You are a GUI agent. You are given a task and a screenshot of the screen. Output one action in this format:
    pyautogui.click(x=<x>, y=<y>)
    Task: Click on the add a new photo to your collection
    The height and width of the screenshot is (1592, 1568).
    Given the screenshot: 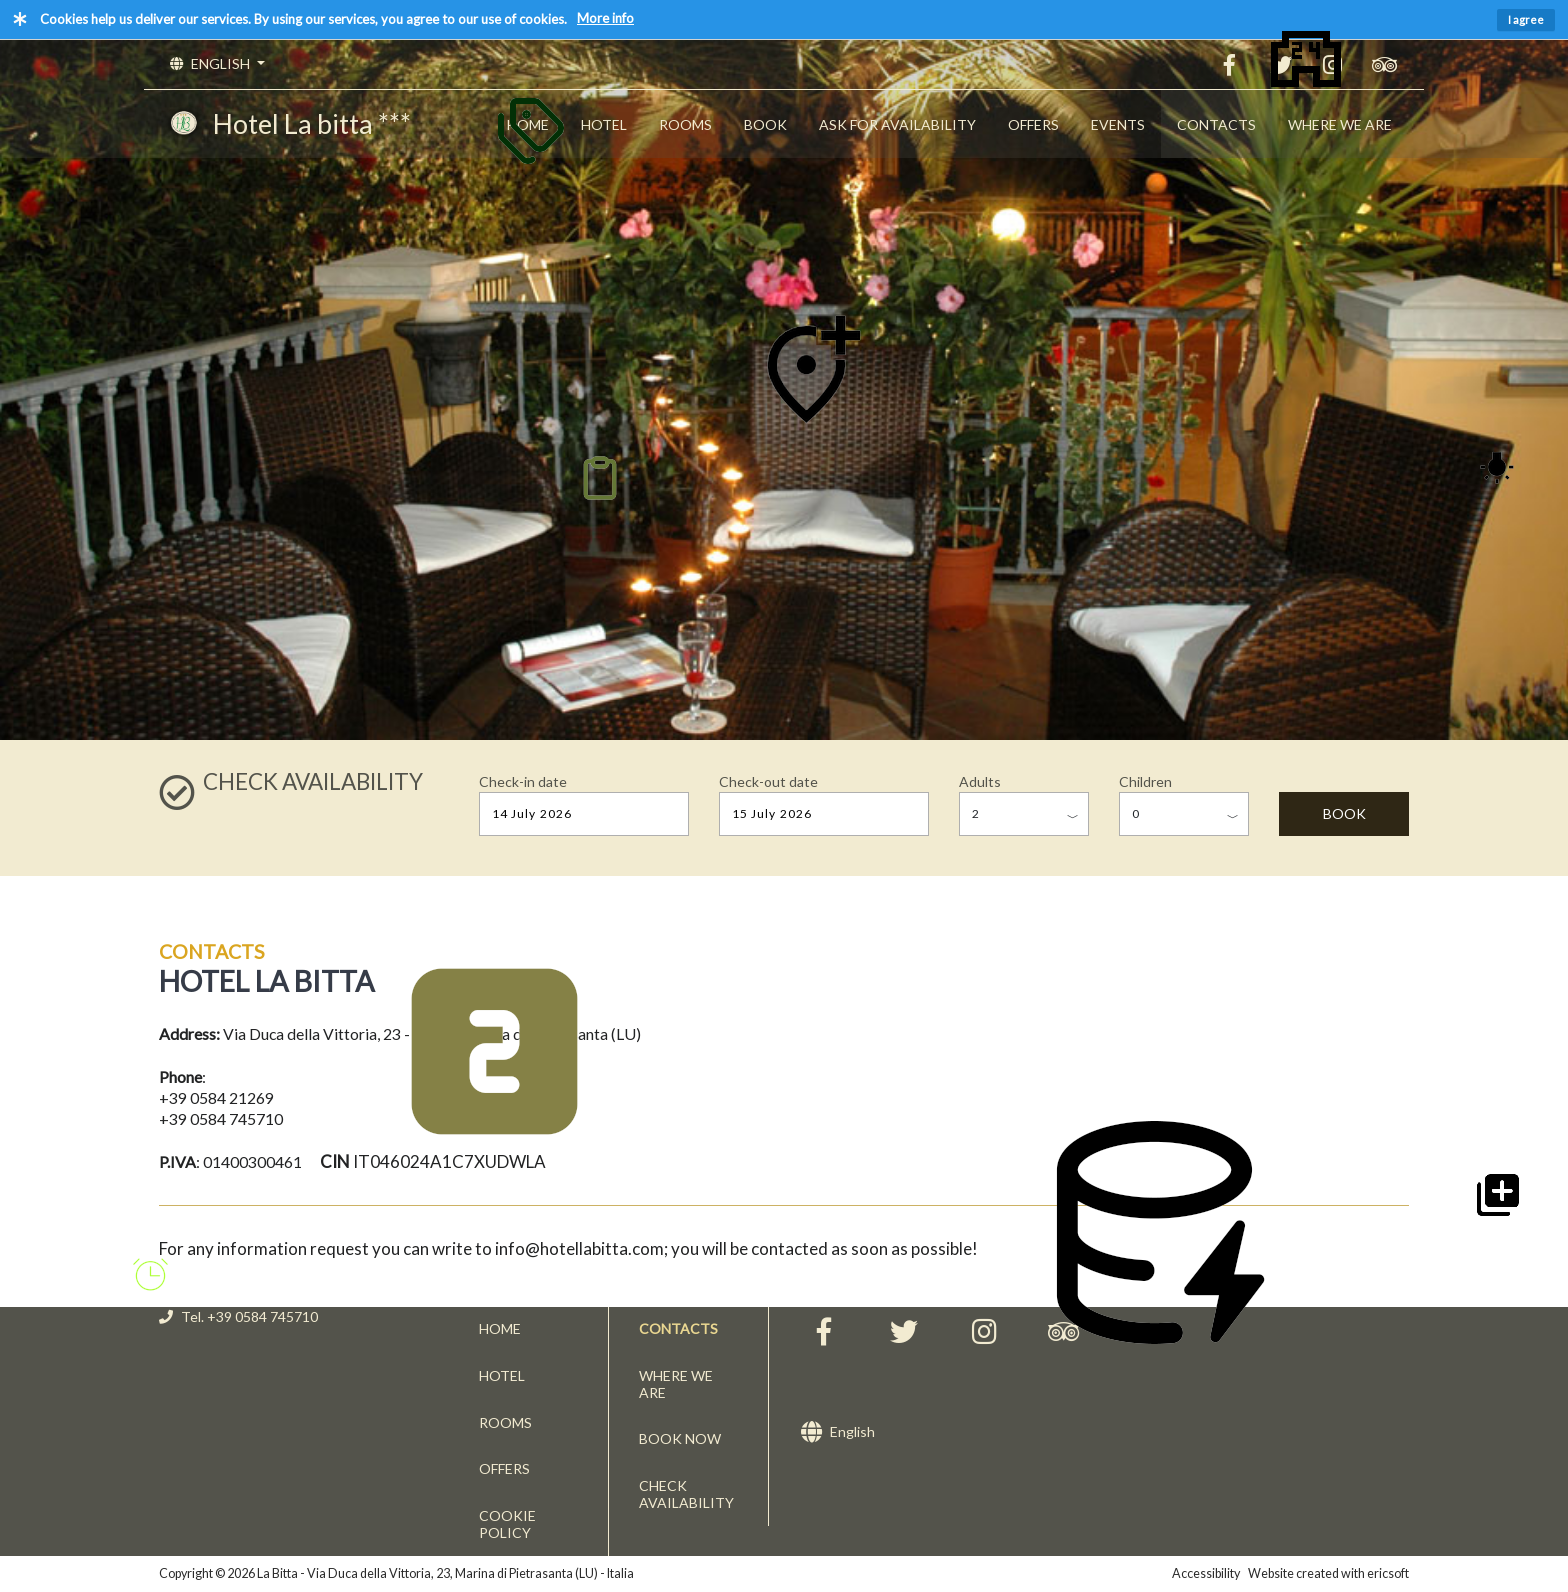 What is the action you would take?
    pyautogui.click(x=1498, y=1195)
    